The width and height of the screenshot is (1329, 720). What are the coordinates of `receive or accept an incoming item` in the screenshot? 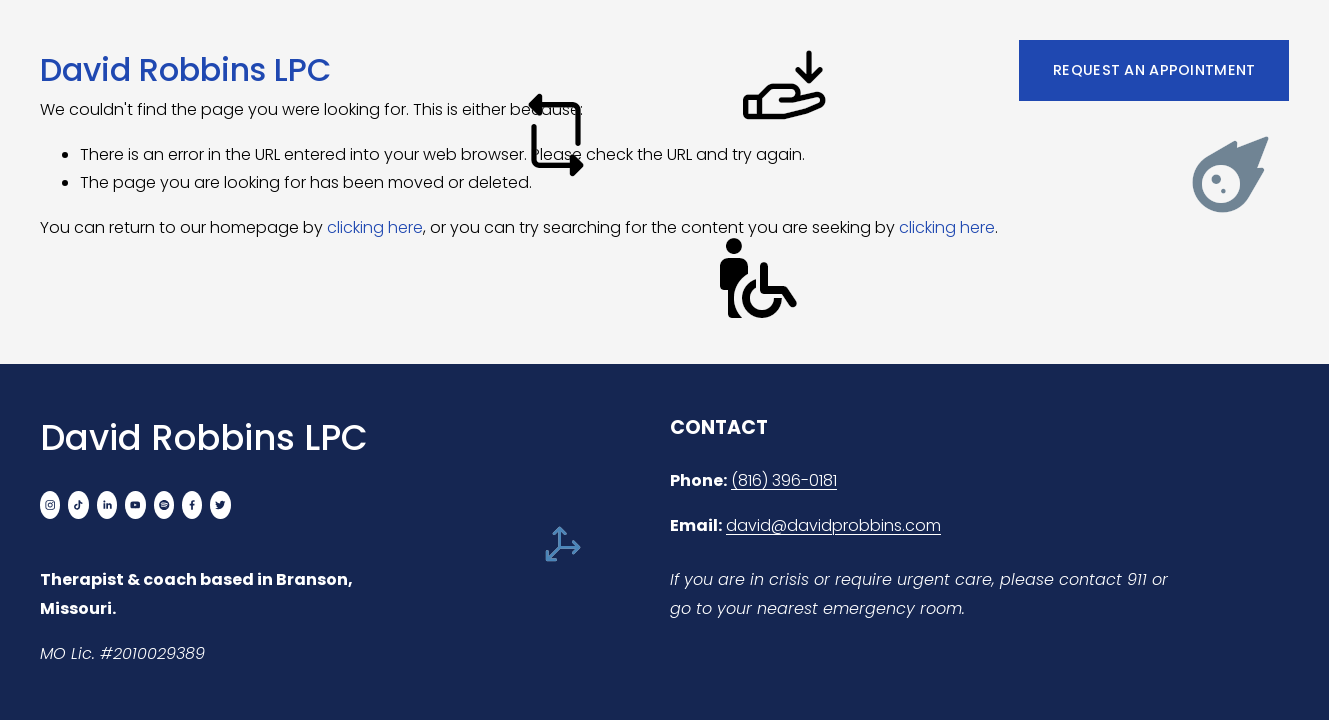 It's located at (787, 89).